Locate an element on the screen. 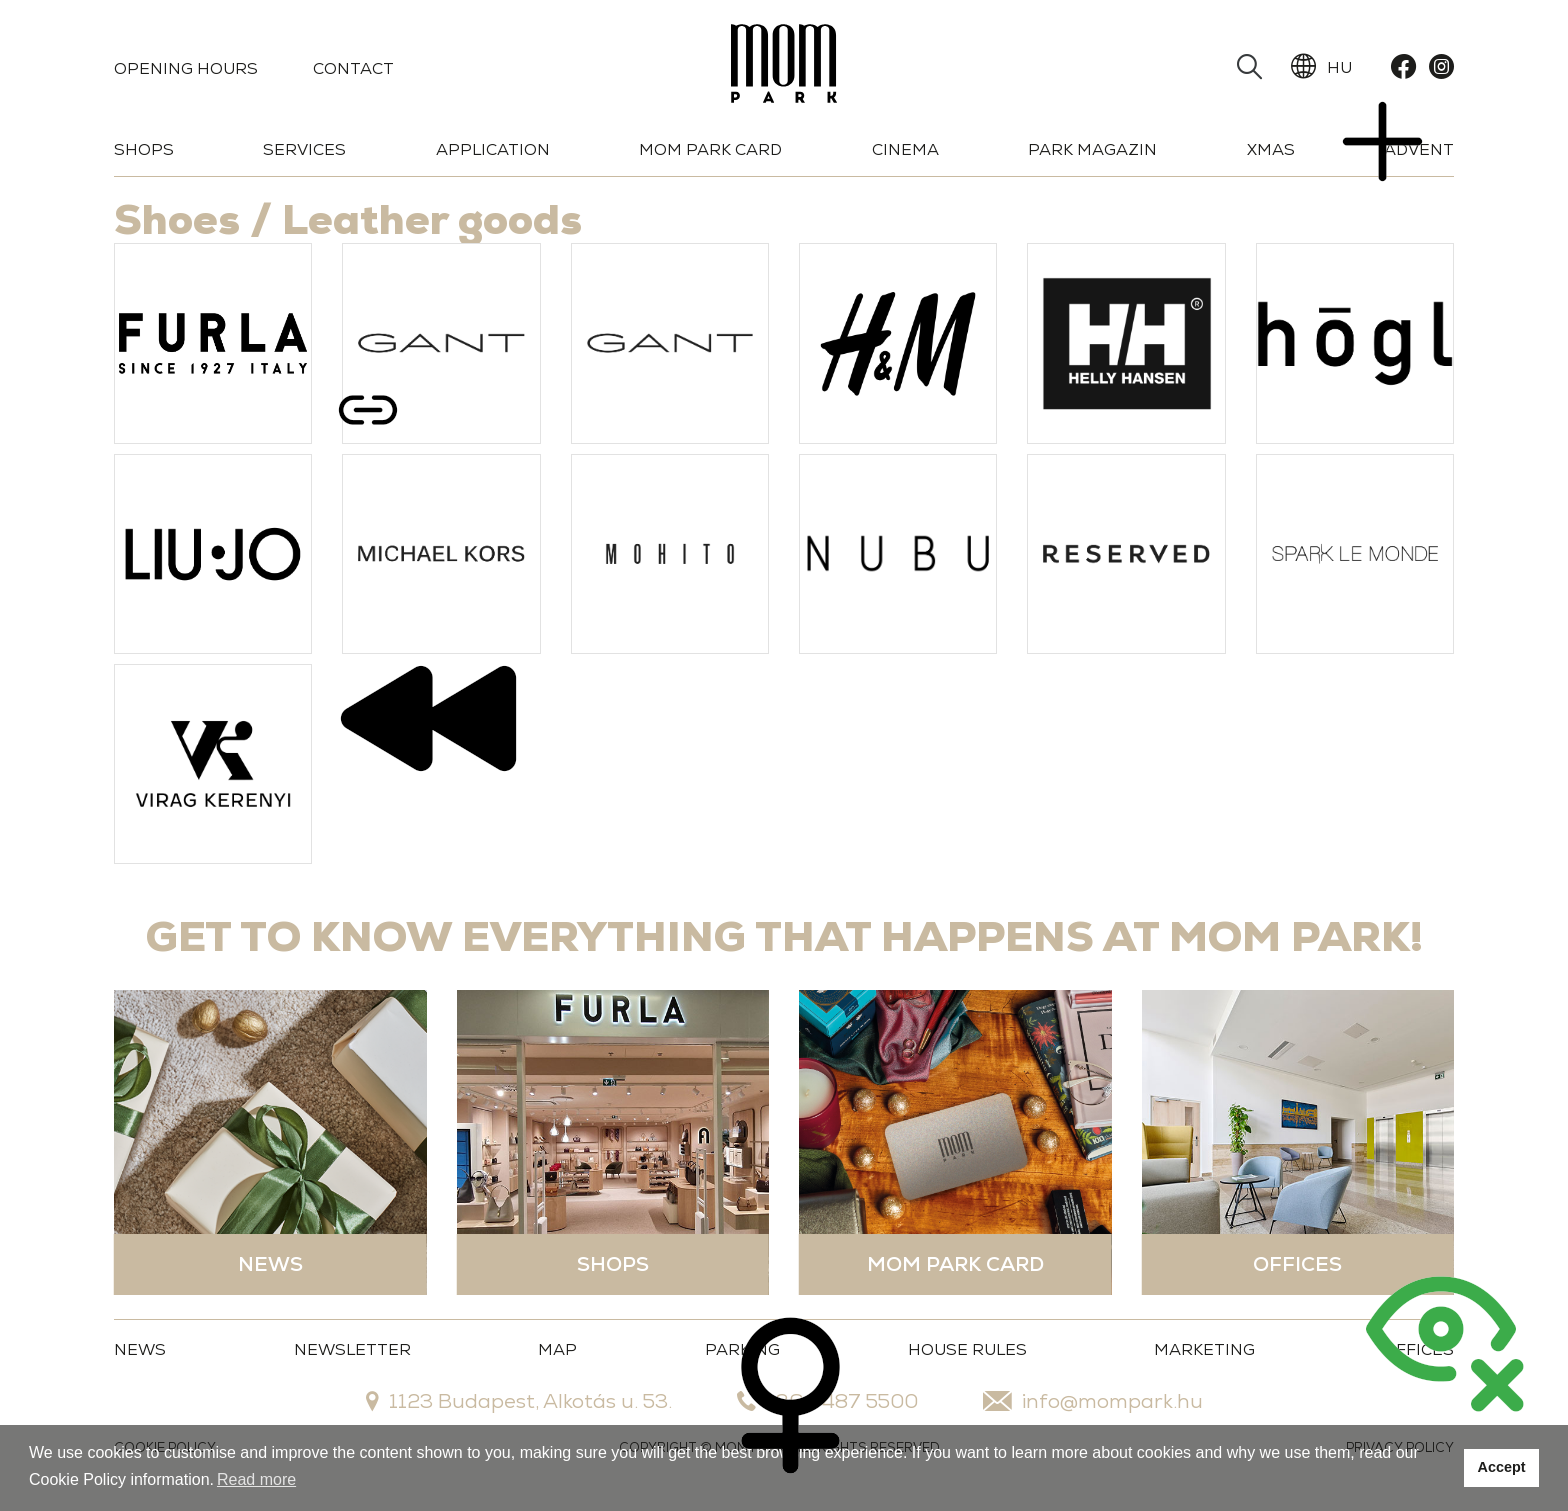 This screenshot has height=1511, width=1568. skip to previous track is located at coordinates (428, 718).